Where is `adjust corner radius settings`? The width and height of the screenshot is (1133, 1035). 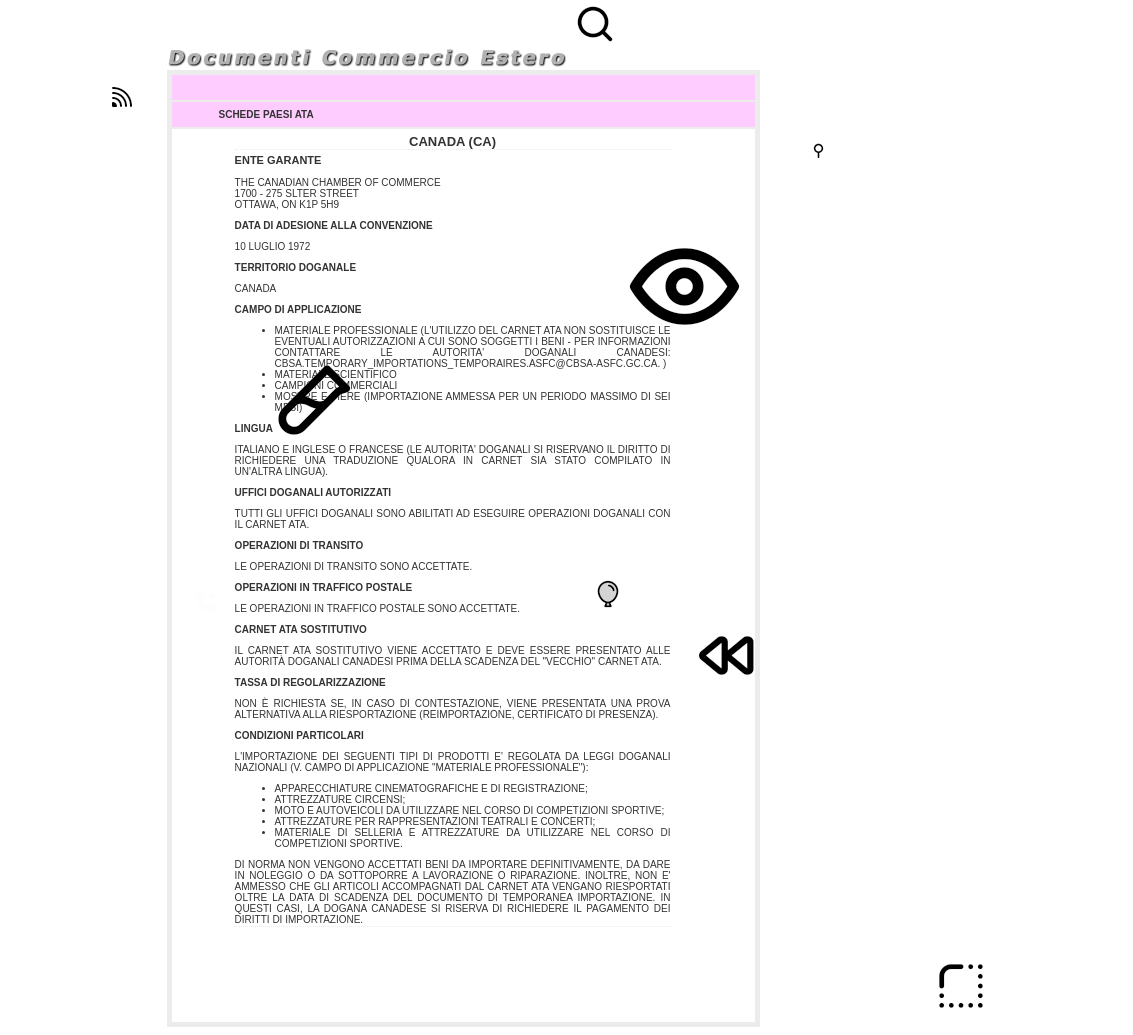 adjust corner radius settings is located at coordinates (961, 986).